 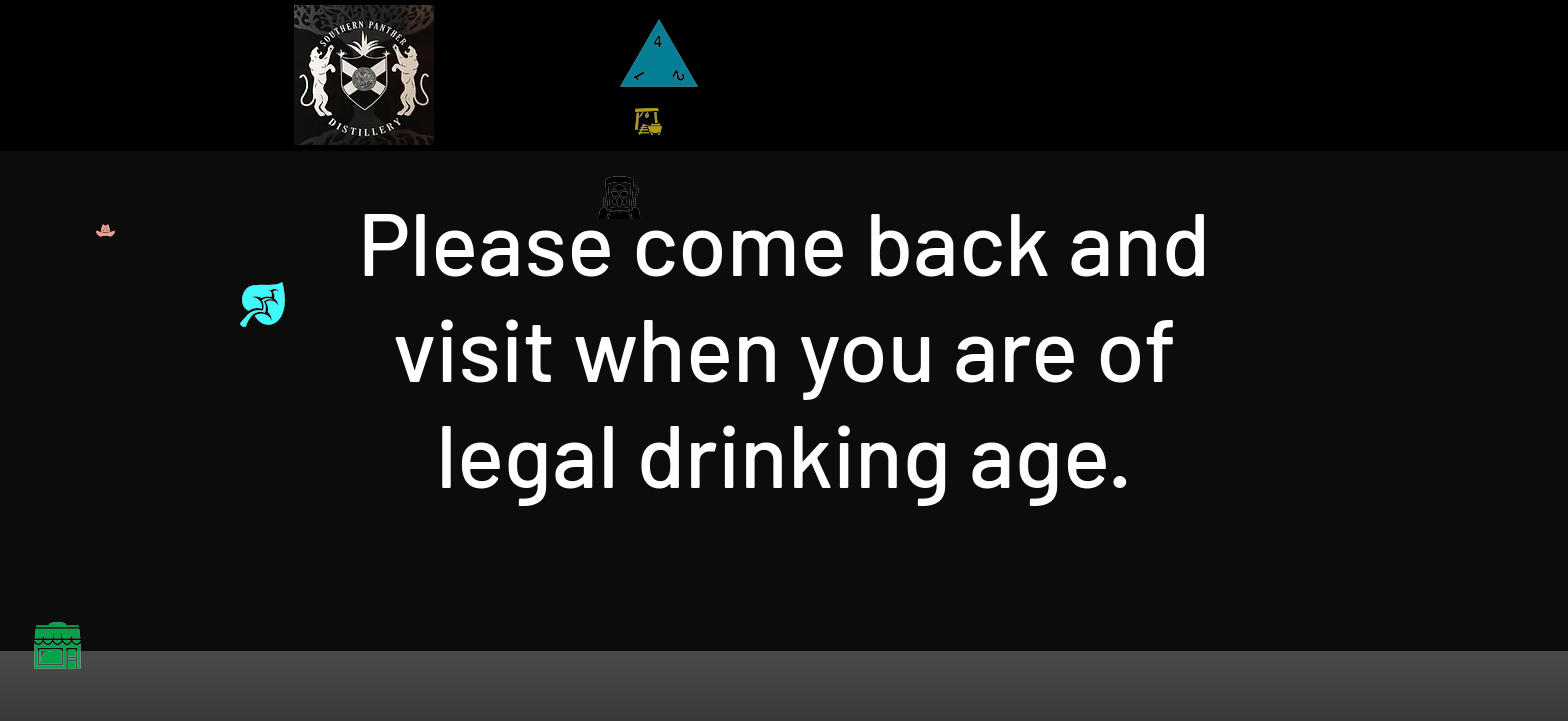 I want to click on indicates hazardous material or contamination zone, so click(x=619, y=196).